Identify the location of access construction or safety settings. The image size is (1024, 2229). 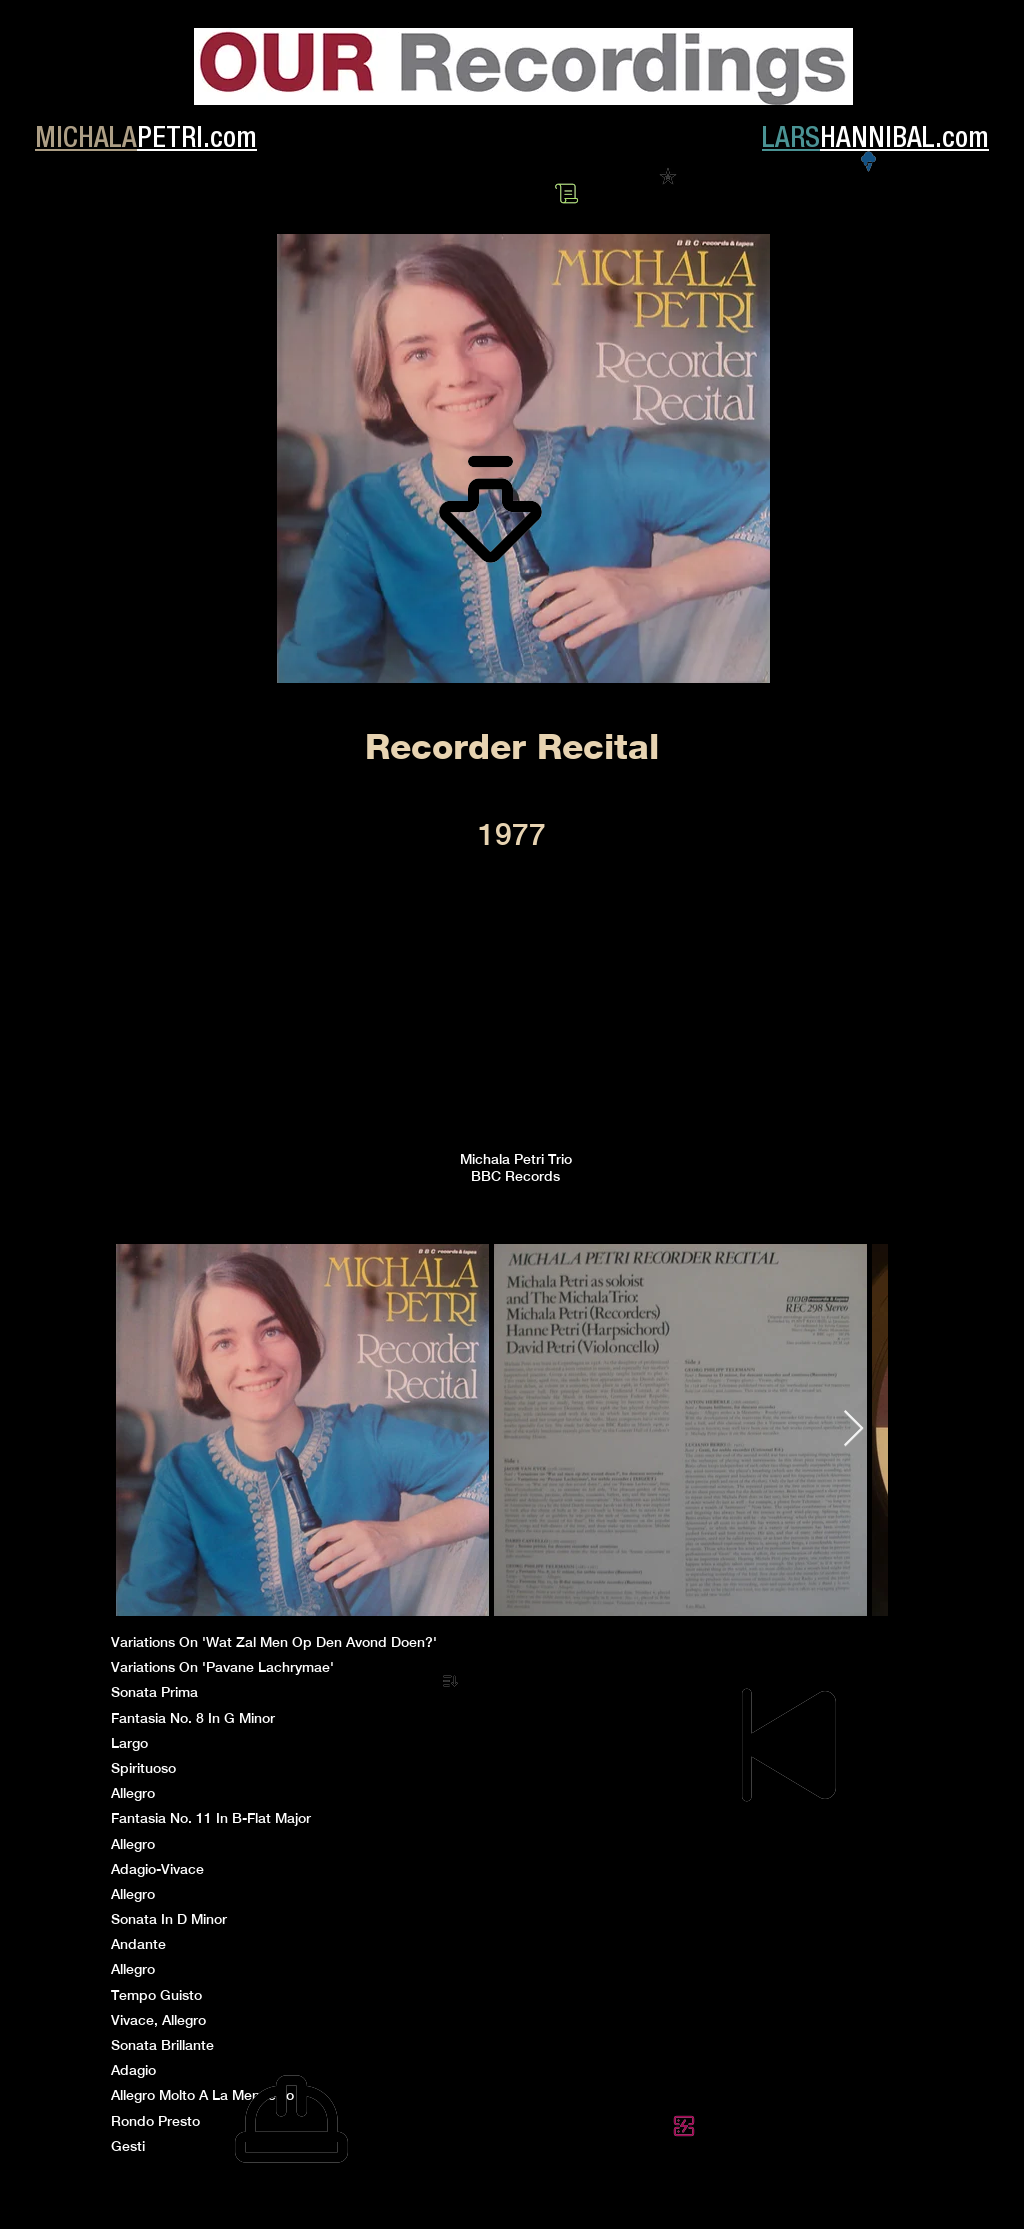
(291, 2121).